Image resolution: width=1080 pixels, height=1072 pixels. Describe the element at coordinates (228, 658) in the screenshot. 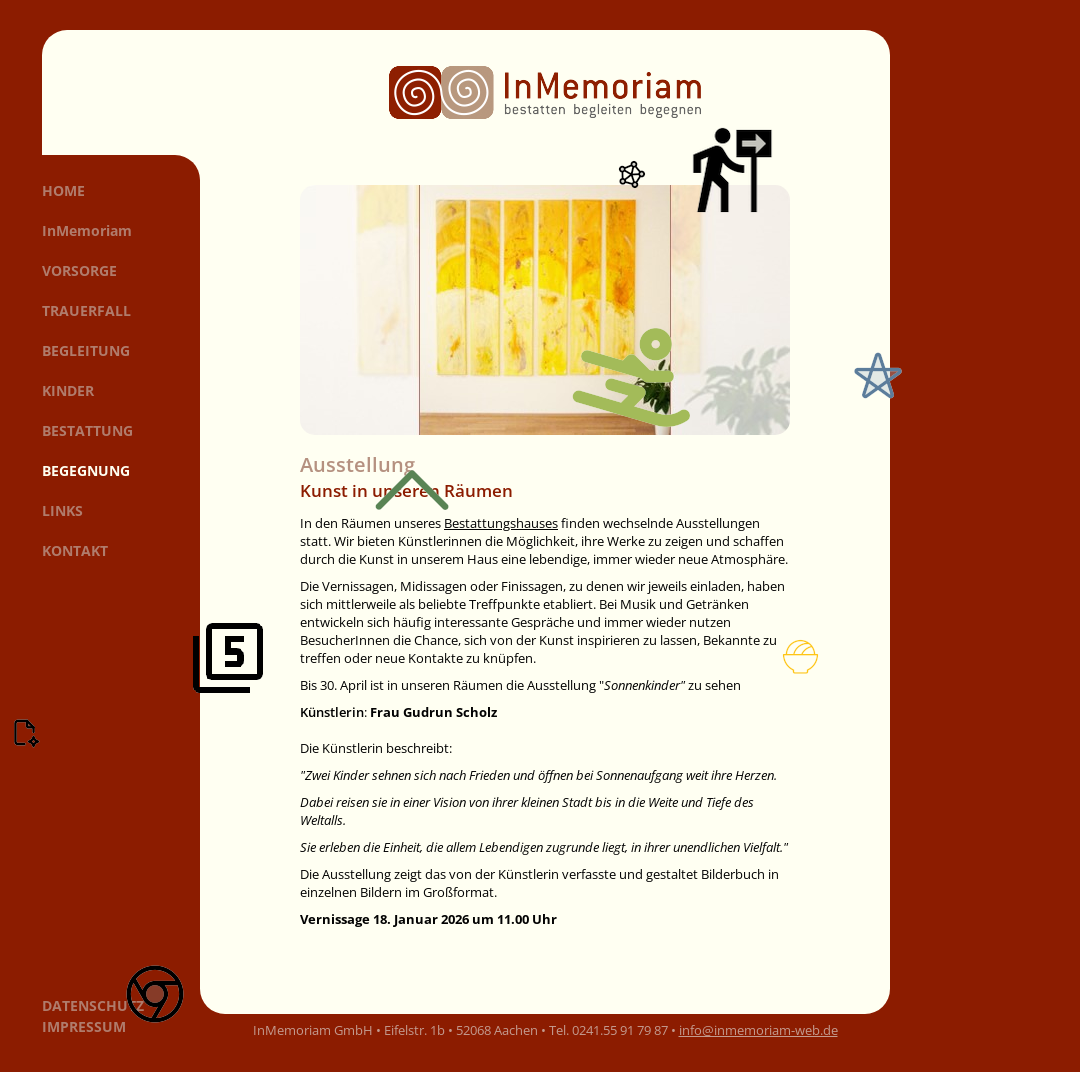

I see `filter or view the fifth item in a series` at that location.